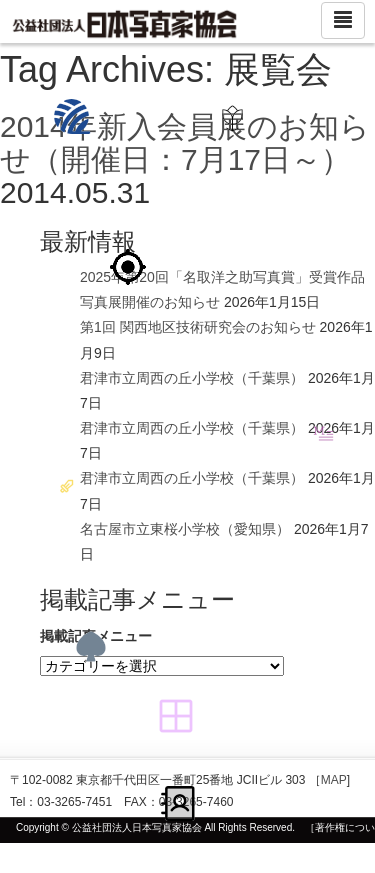  What do you see at coordinates (71, 116) in the screenshot?
I see `access yarn or knitting-related content` at bounding box center [71, 116].